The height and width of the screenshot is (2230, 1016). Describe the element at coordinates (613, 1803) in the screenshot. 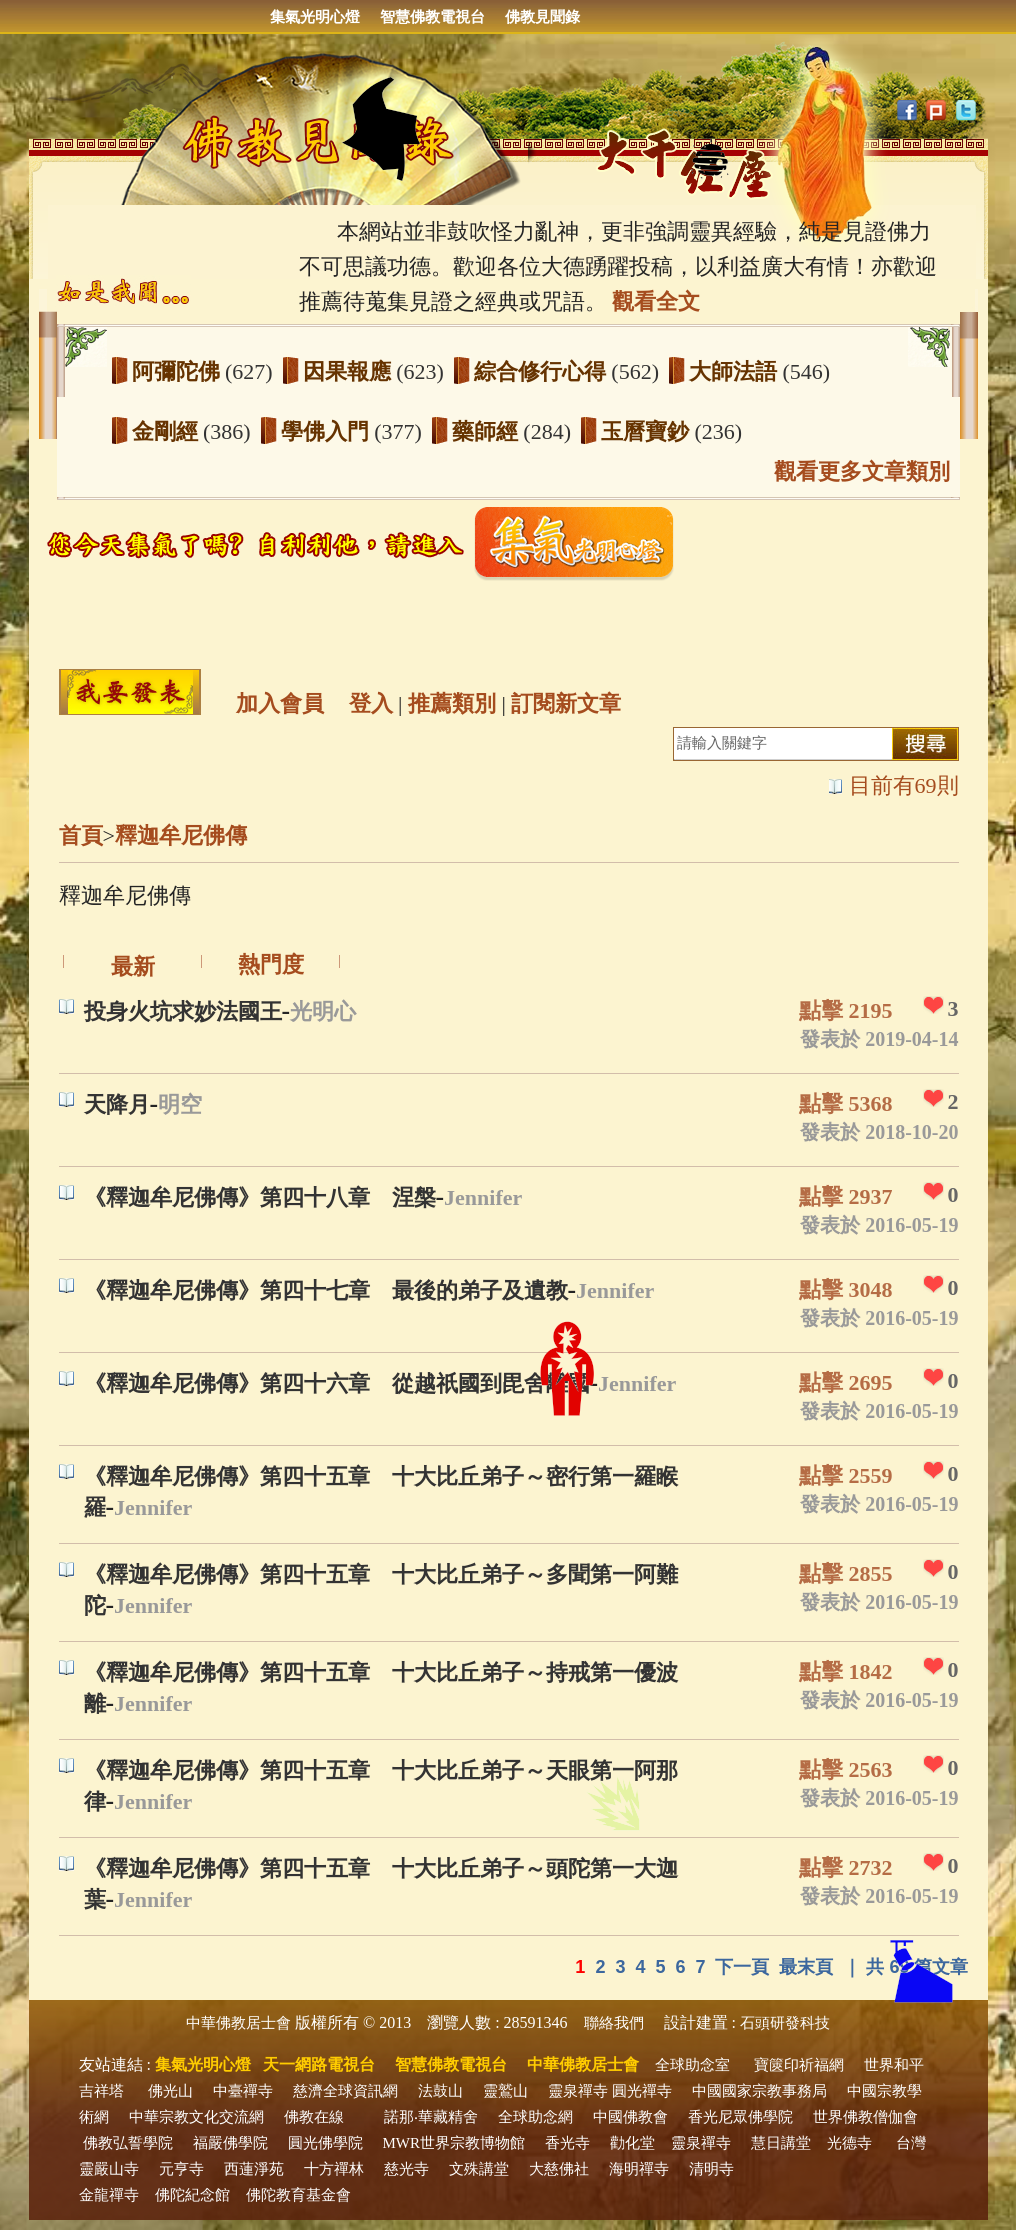

I see `indicates an explosion or blast effect in a game` at that location.